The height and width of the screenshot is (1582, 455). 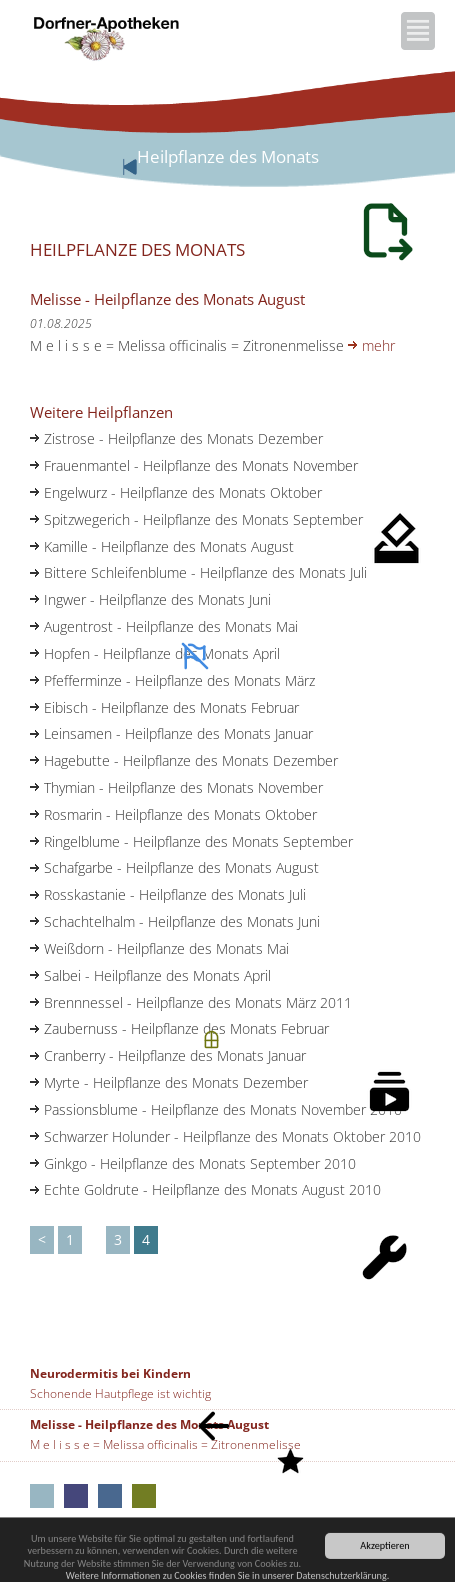 What do you see at coordinates (389, 1091) in the screenshot?
I see `view your subscriptions` at bounding box center [389, 1091].